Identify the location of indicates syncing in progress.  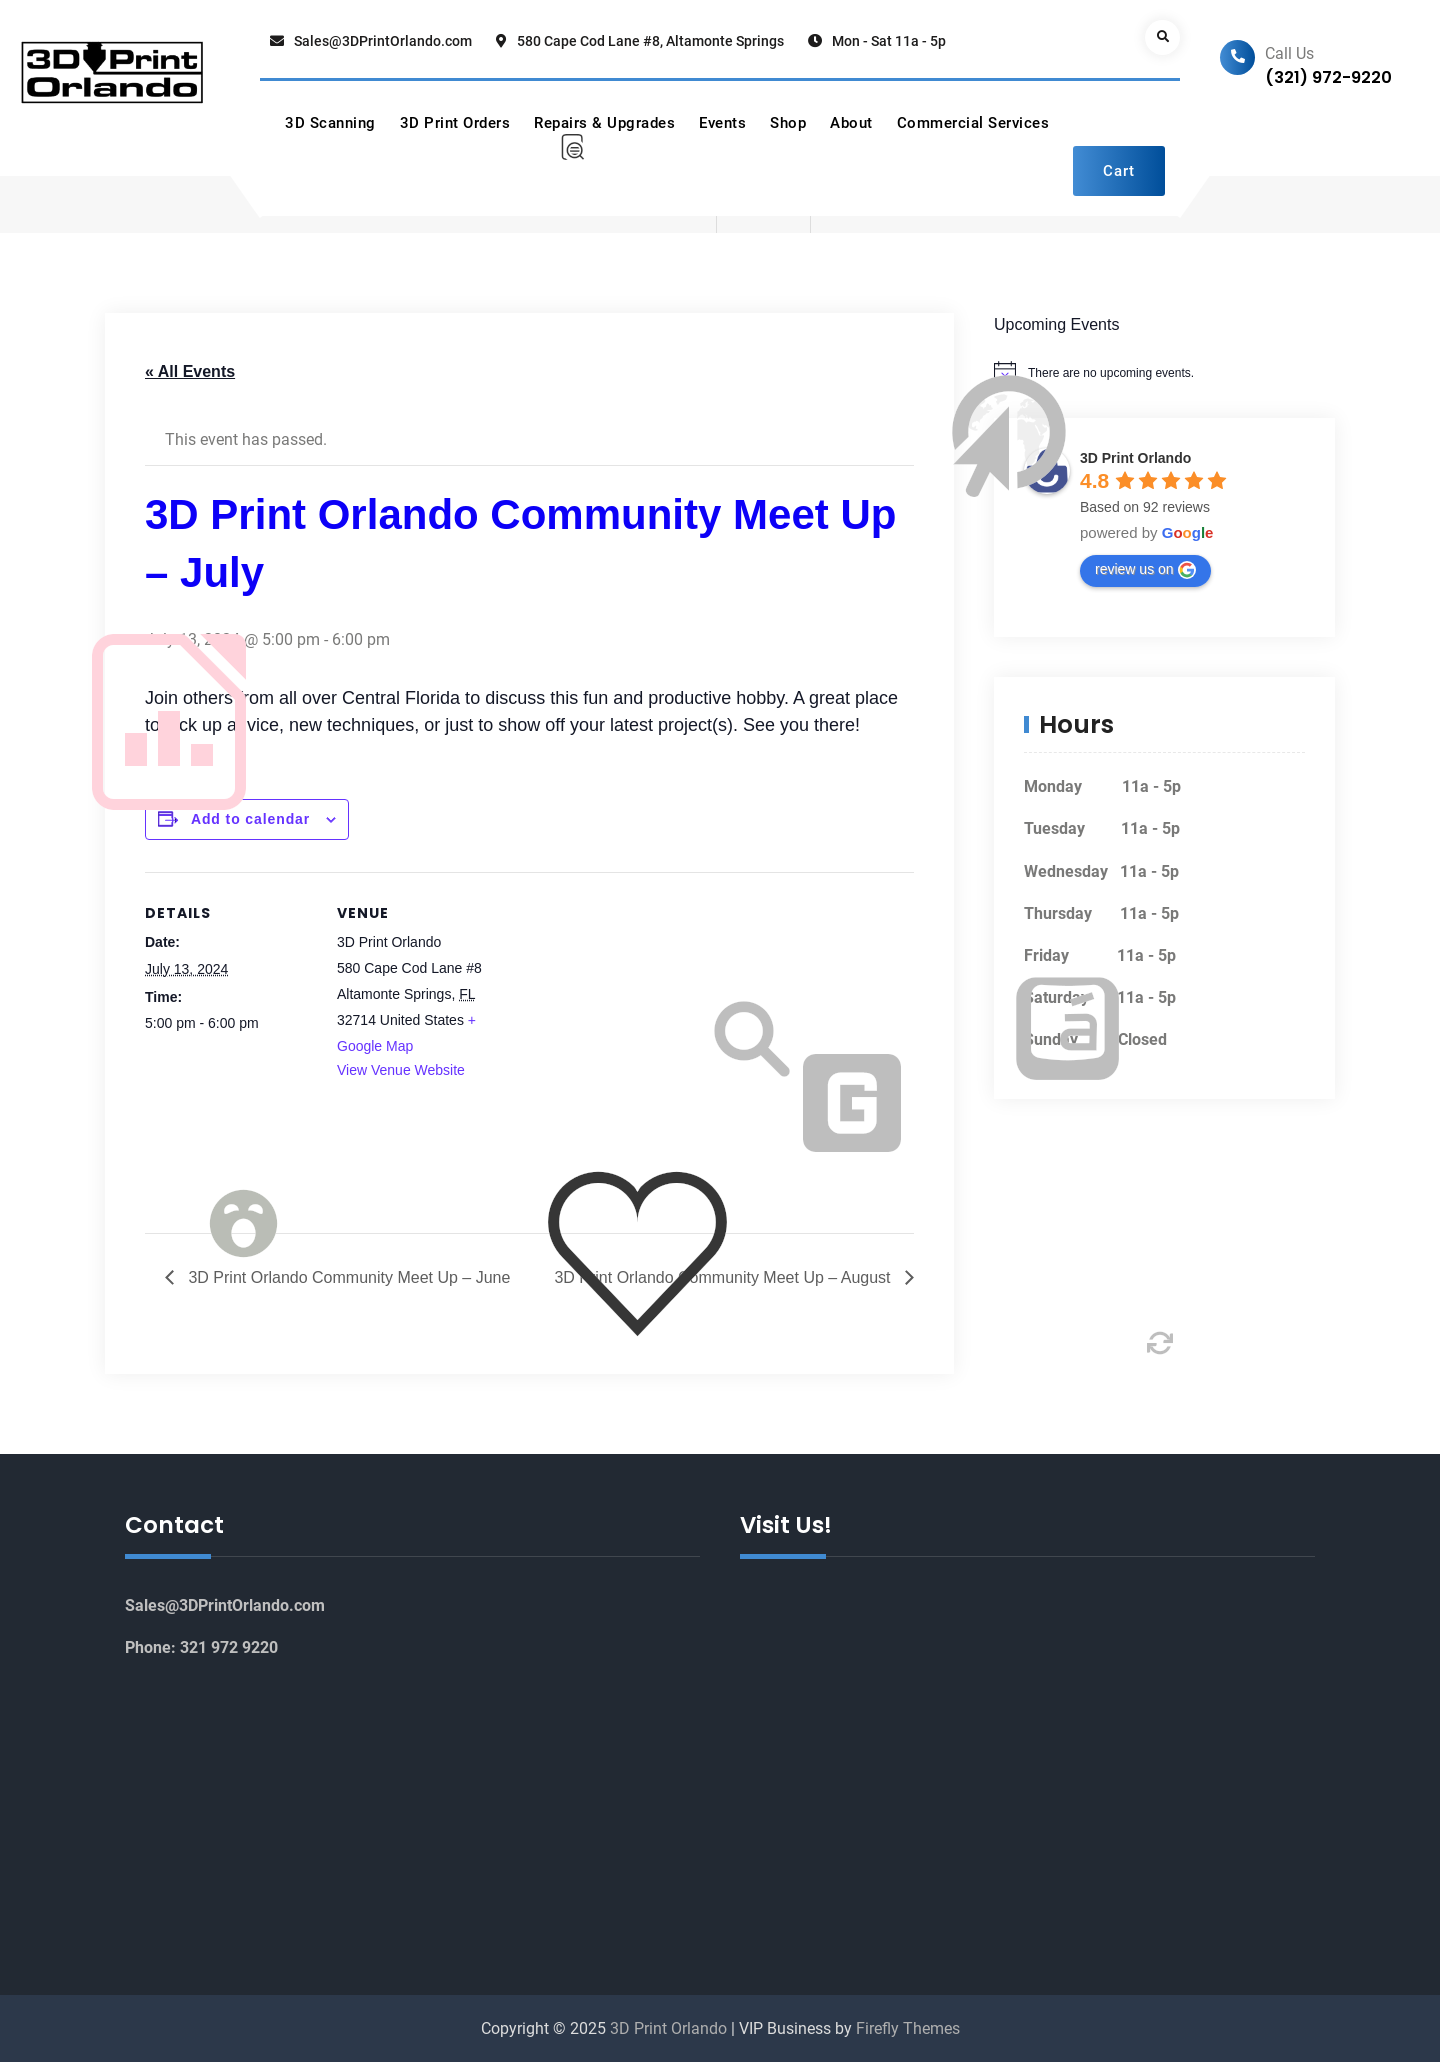
(1160, 1343).